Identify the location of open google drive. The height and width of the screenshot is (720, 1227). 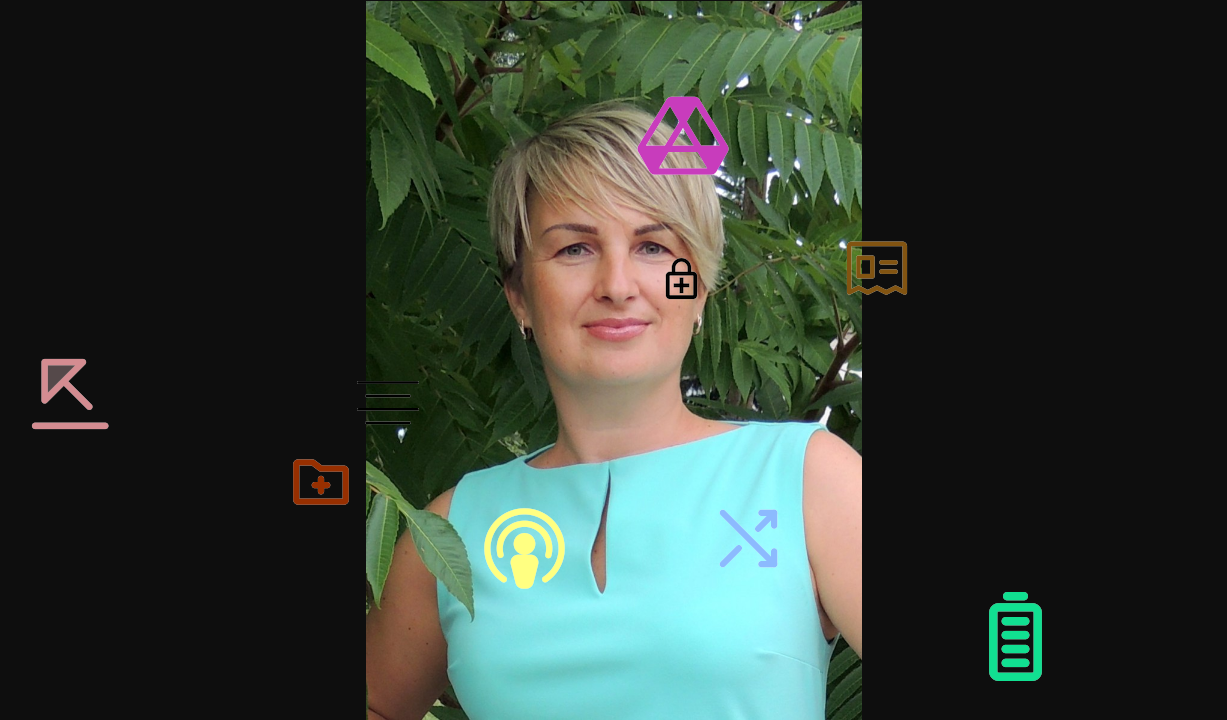
(683, 139).